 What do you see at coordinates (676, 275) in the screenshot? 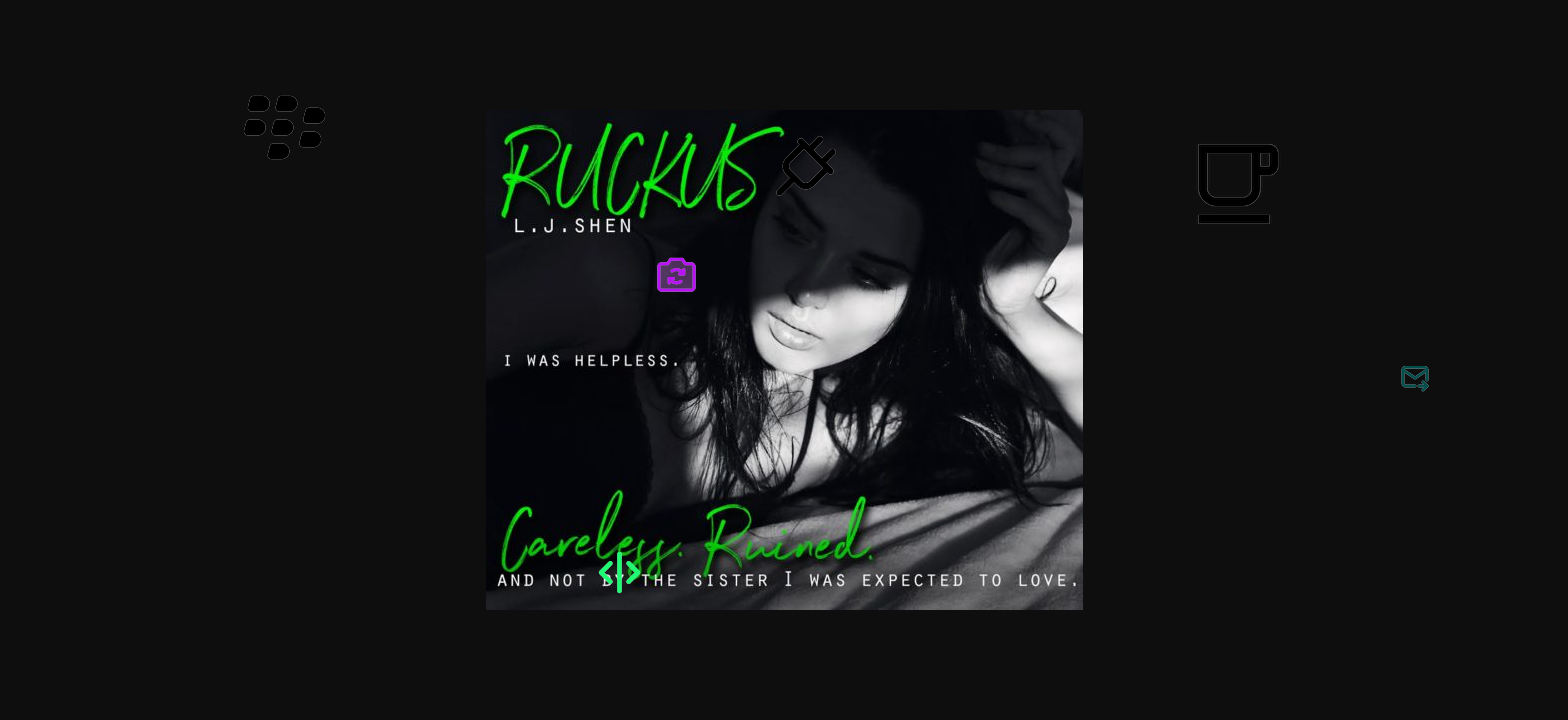
I see `switch between front and rear camera` at bounding box center [676, 275].